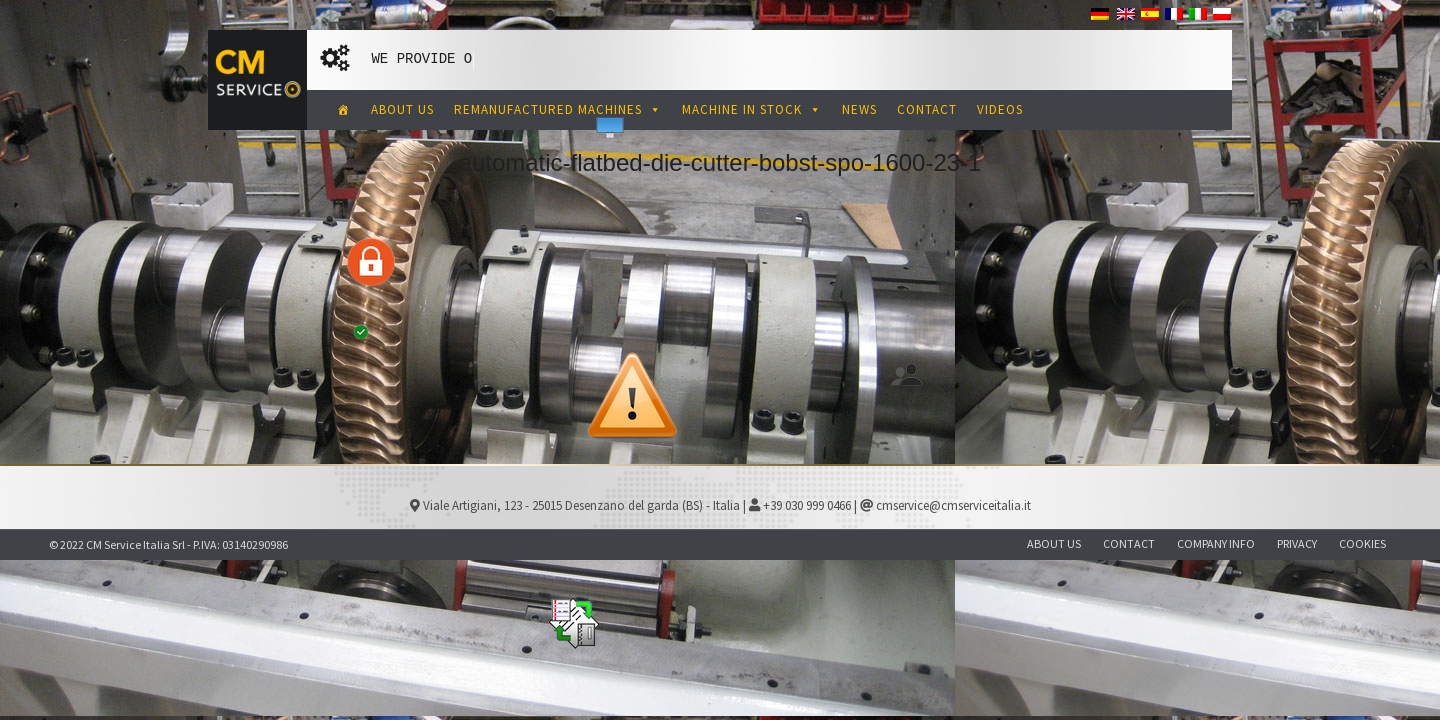  What do you see at coordinates (371, 262) in the screenshot?
I see `indicates a file or folder is read-only` at bounding box center [371, 262].